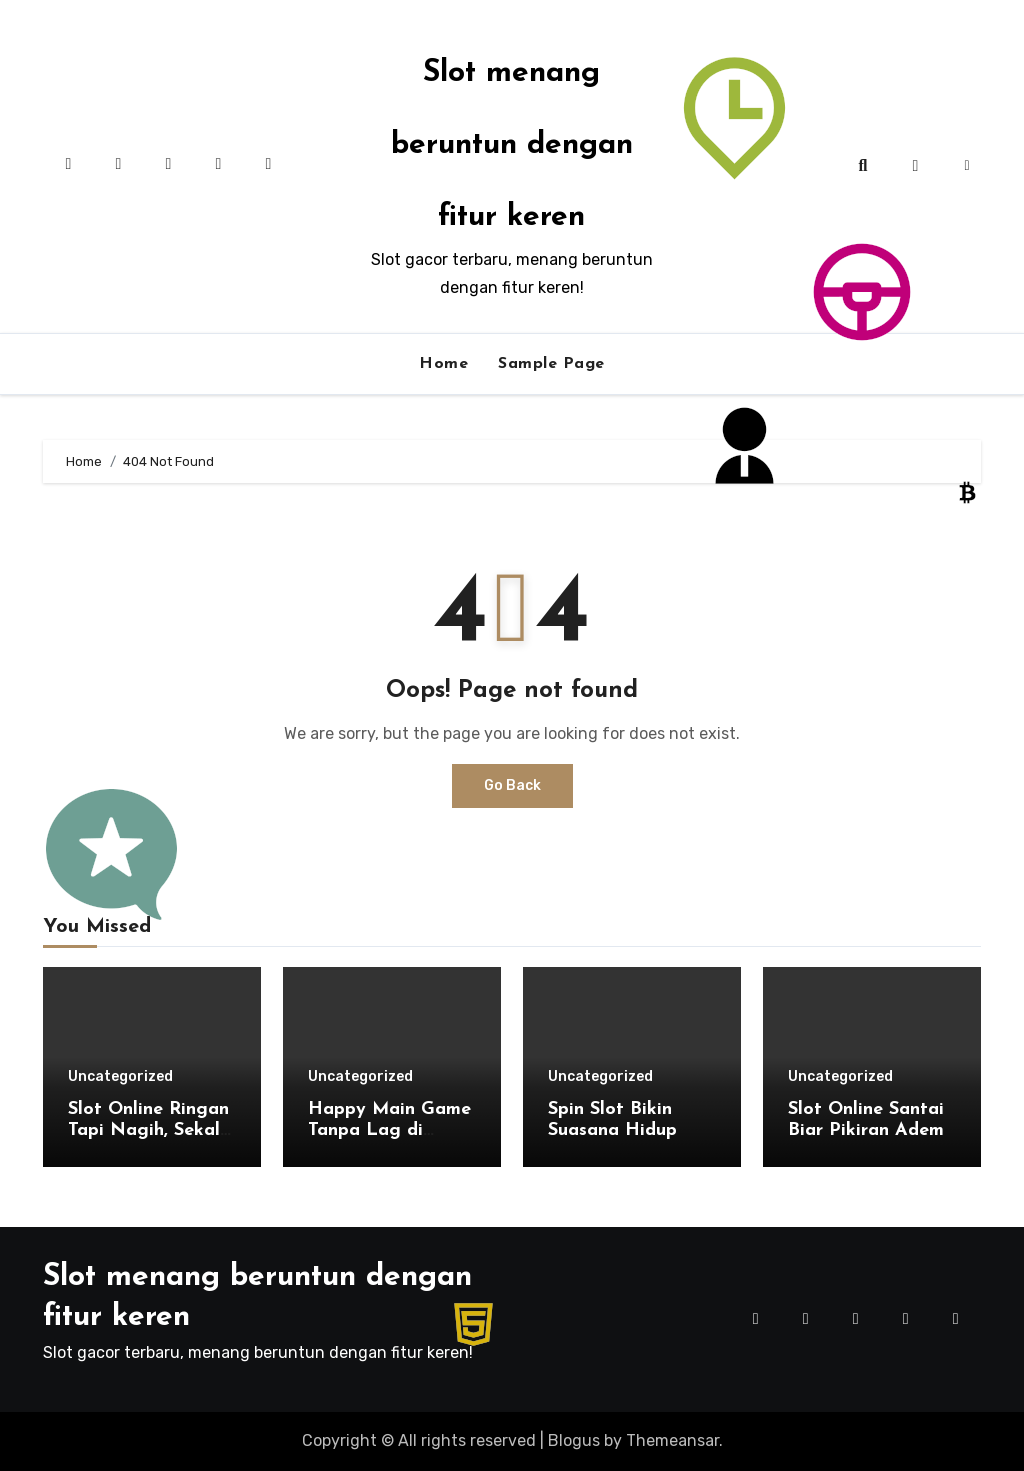  Describe the element at coordinates (967, 492) in the screenshot. I see `indicates Bitcoin payment option` at that location.